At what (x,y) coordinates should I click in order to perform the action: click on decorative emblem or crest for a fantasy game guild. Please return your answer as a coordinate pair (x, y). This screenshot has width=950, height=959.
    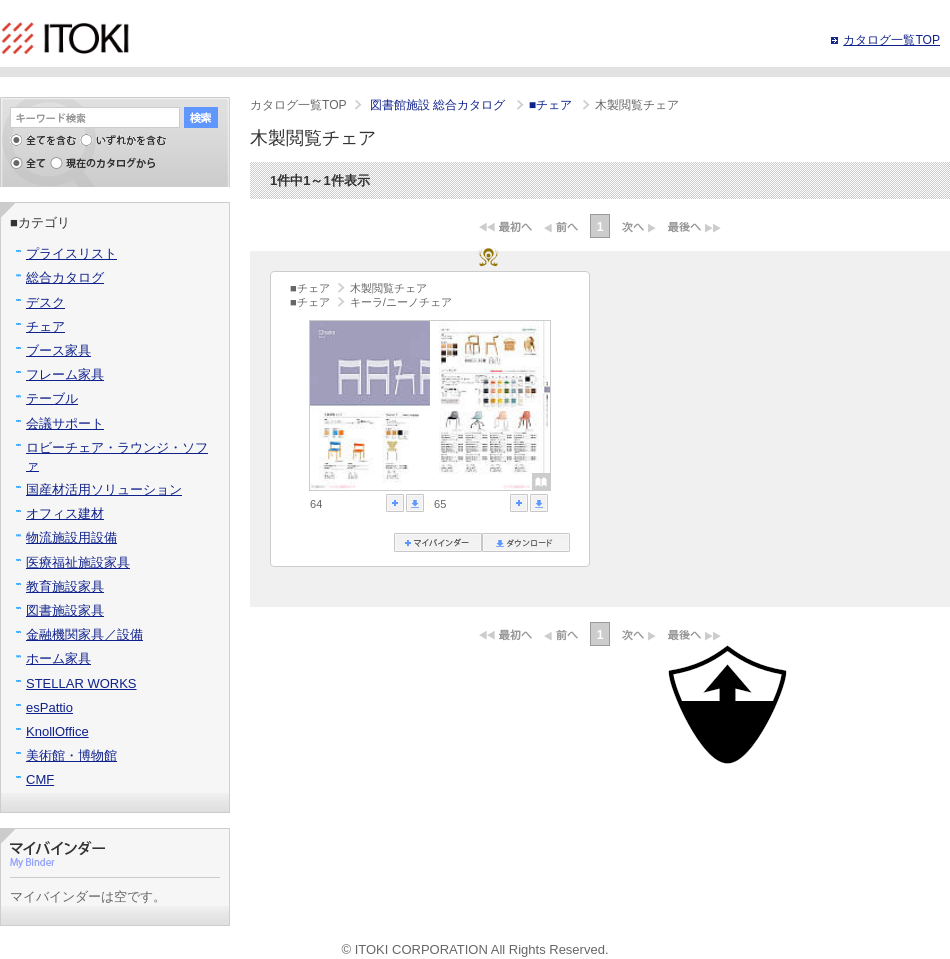
    Looking at the image, I should click on (488, 256).